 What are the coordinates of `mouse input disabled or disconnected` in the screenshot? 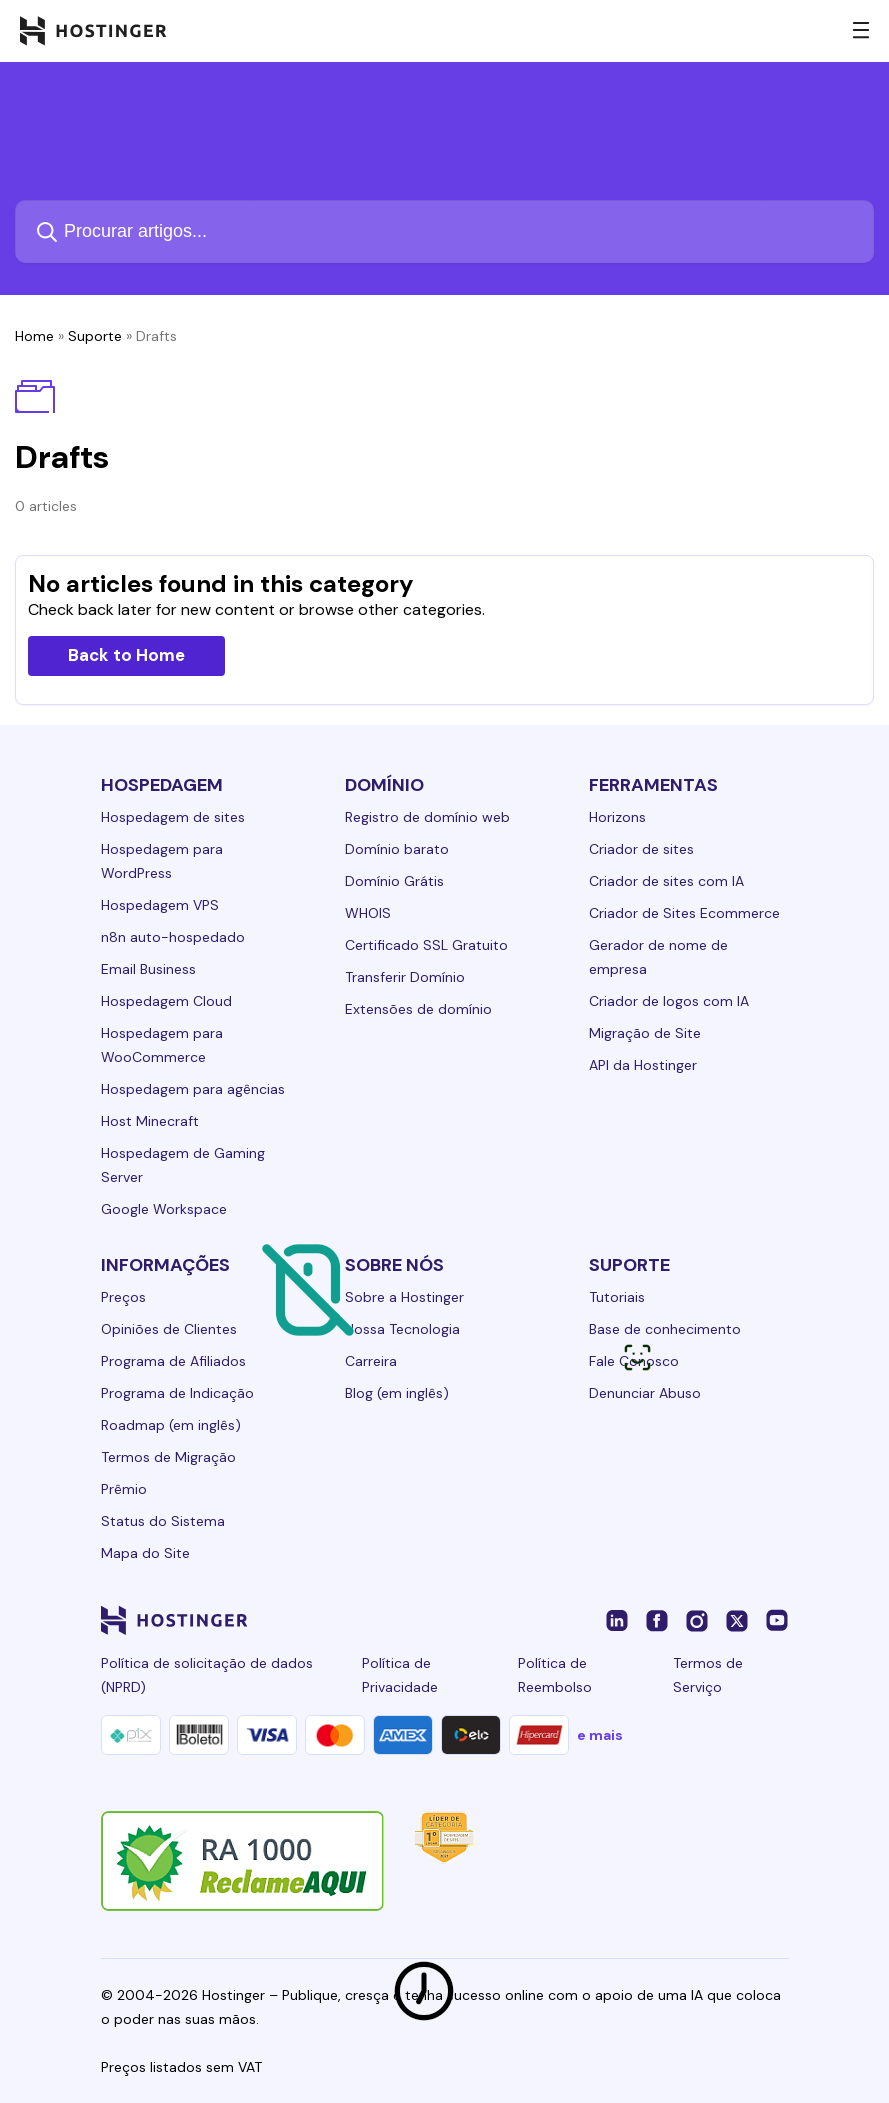 It's located at (308, 1290).